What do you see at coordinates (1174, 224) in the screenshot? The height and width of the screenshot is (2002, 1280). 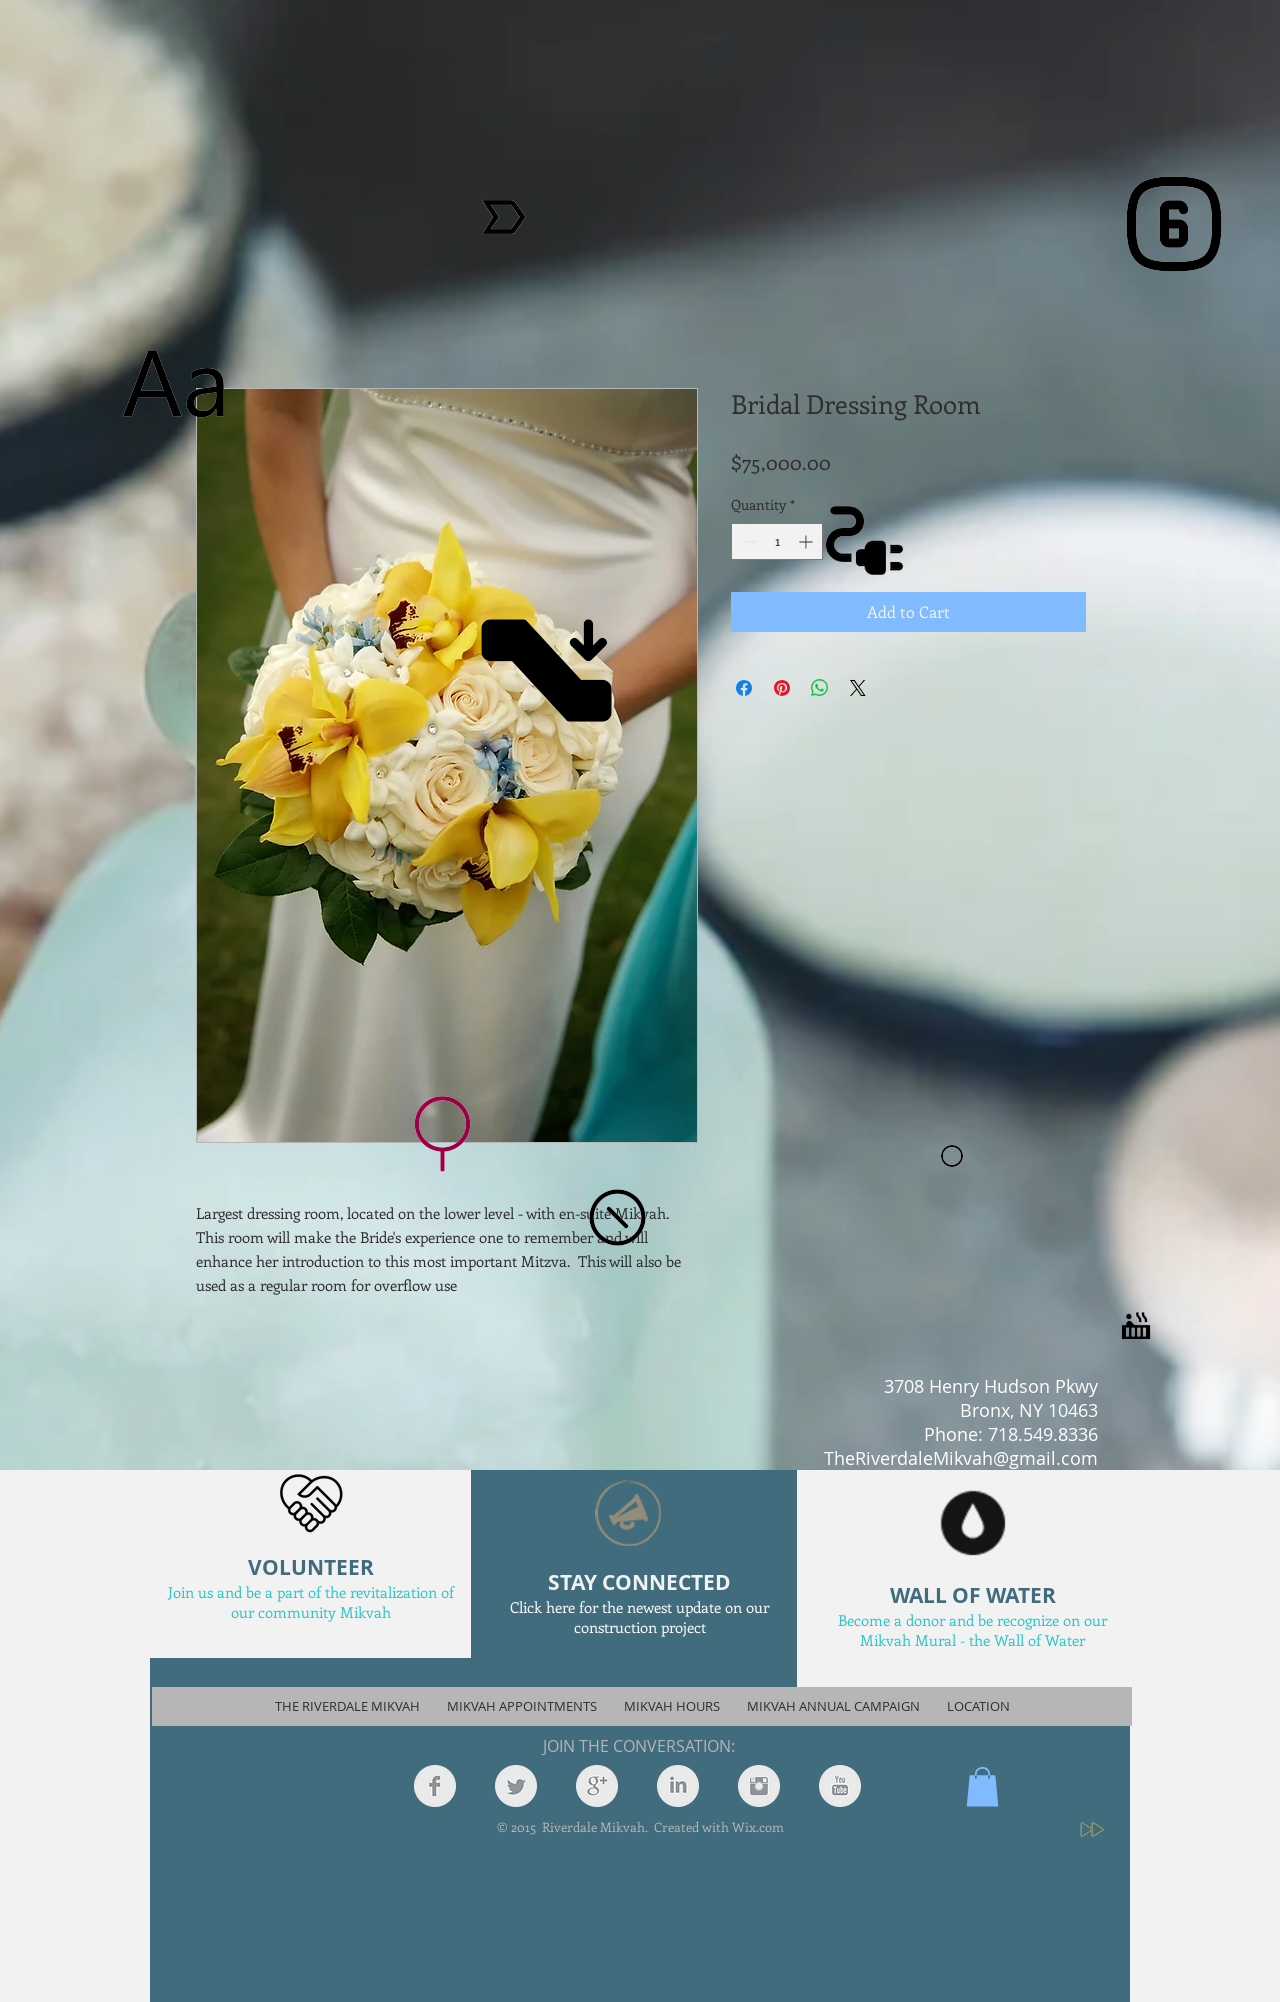 I see `indicates step 6 in a multi-step process` at bounding box center [1174, 224].